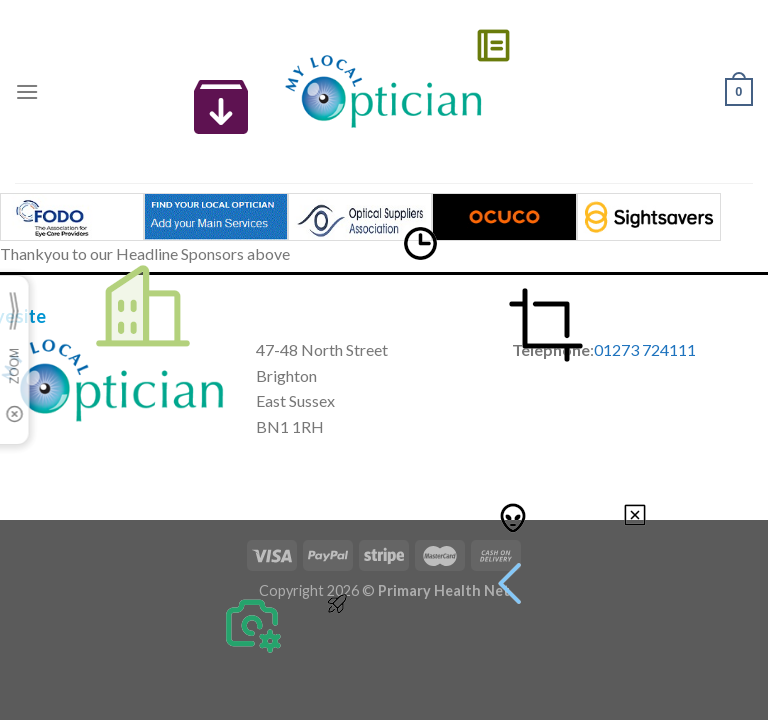  I want to click on crop an image or photo, so click(546, 325).